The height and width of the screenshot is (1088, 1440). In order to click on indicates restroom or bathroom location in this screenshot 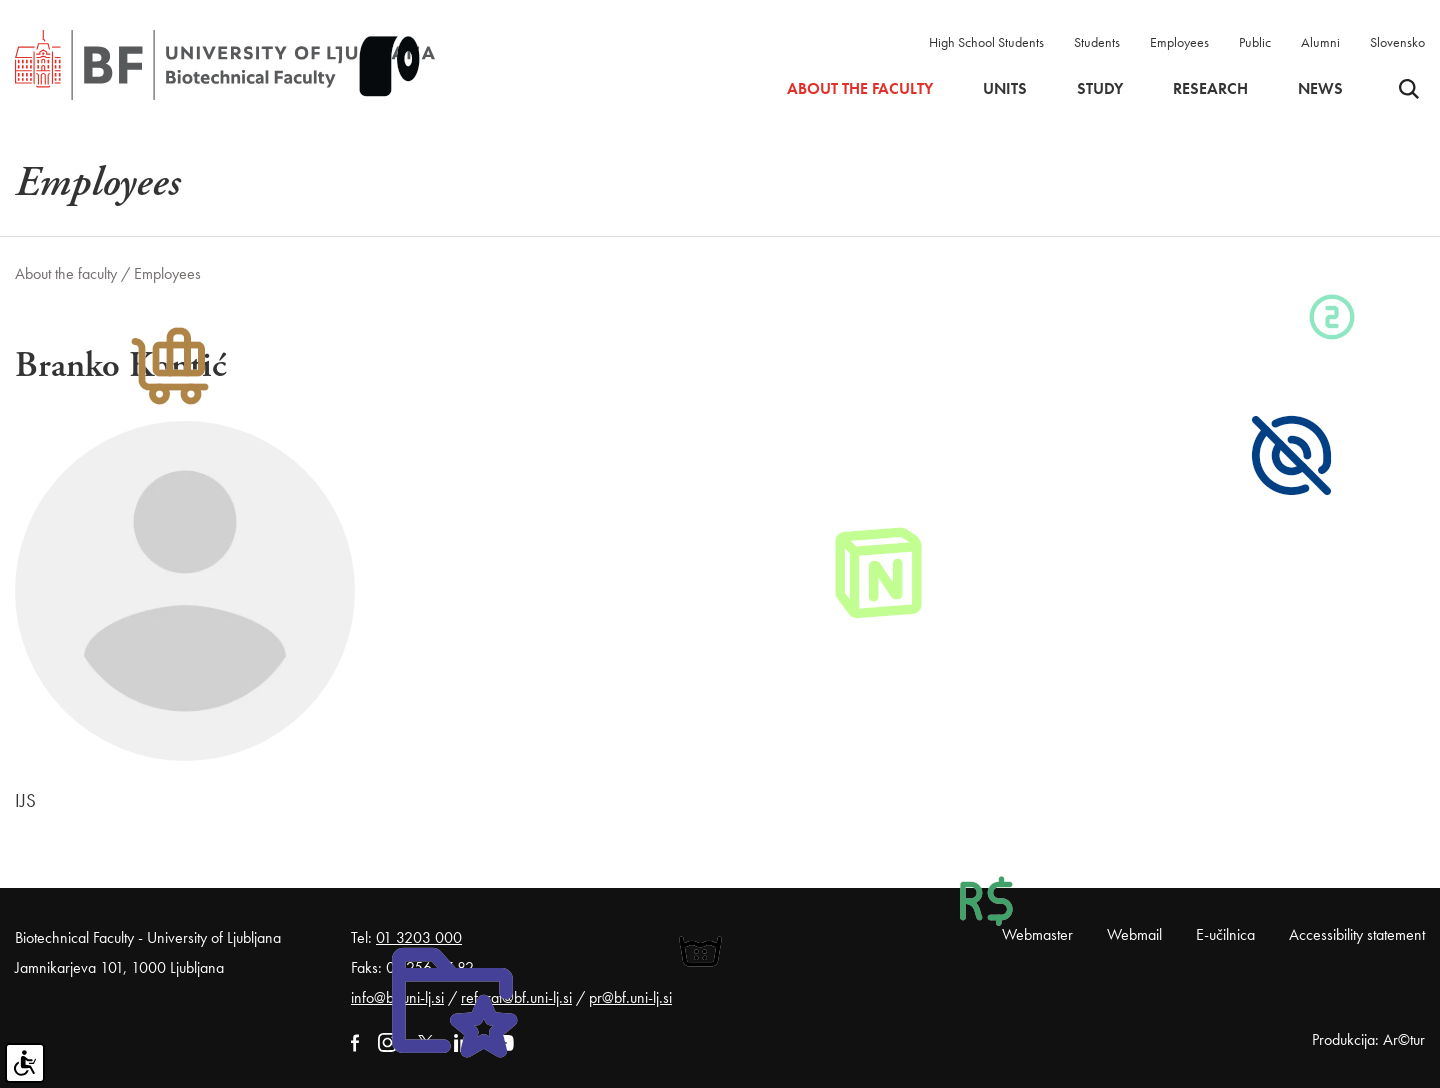, I will do `click(389, 62)`.